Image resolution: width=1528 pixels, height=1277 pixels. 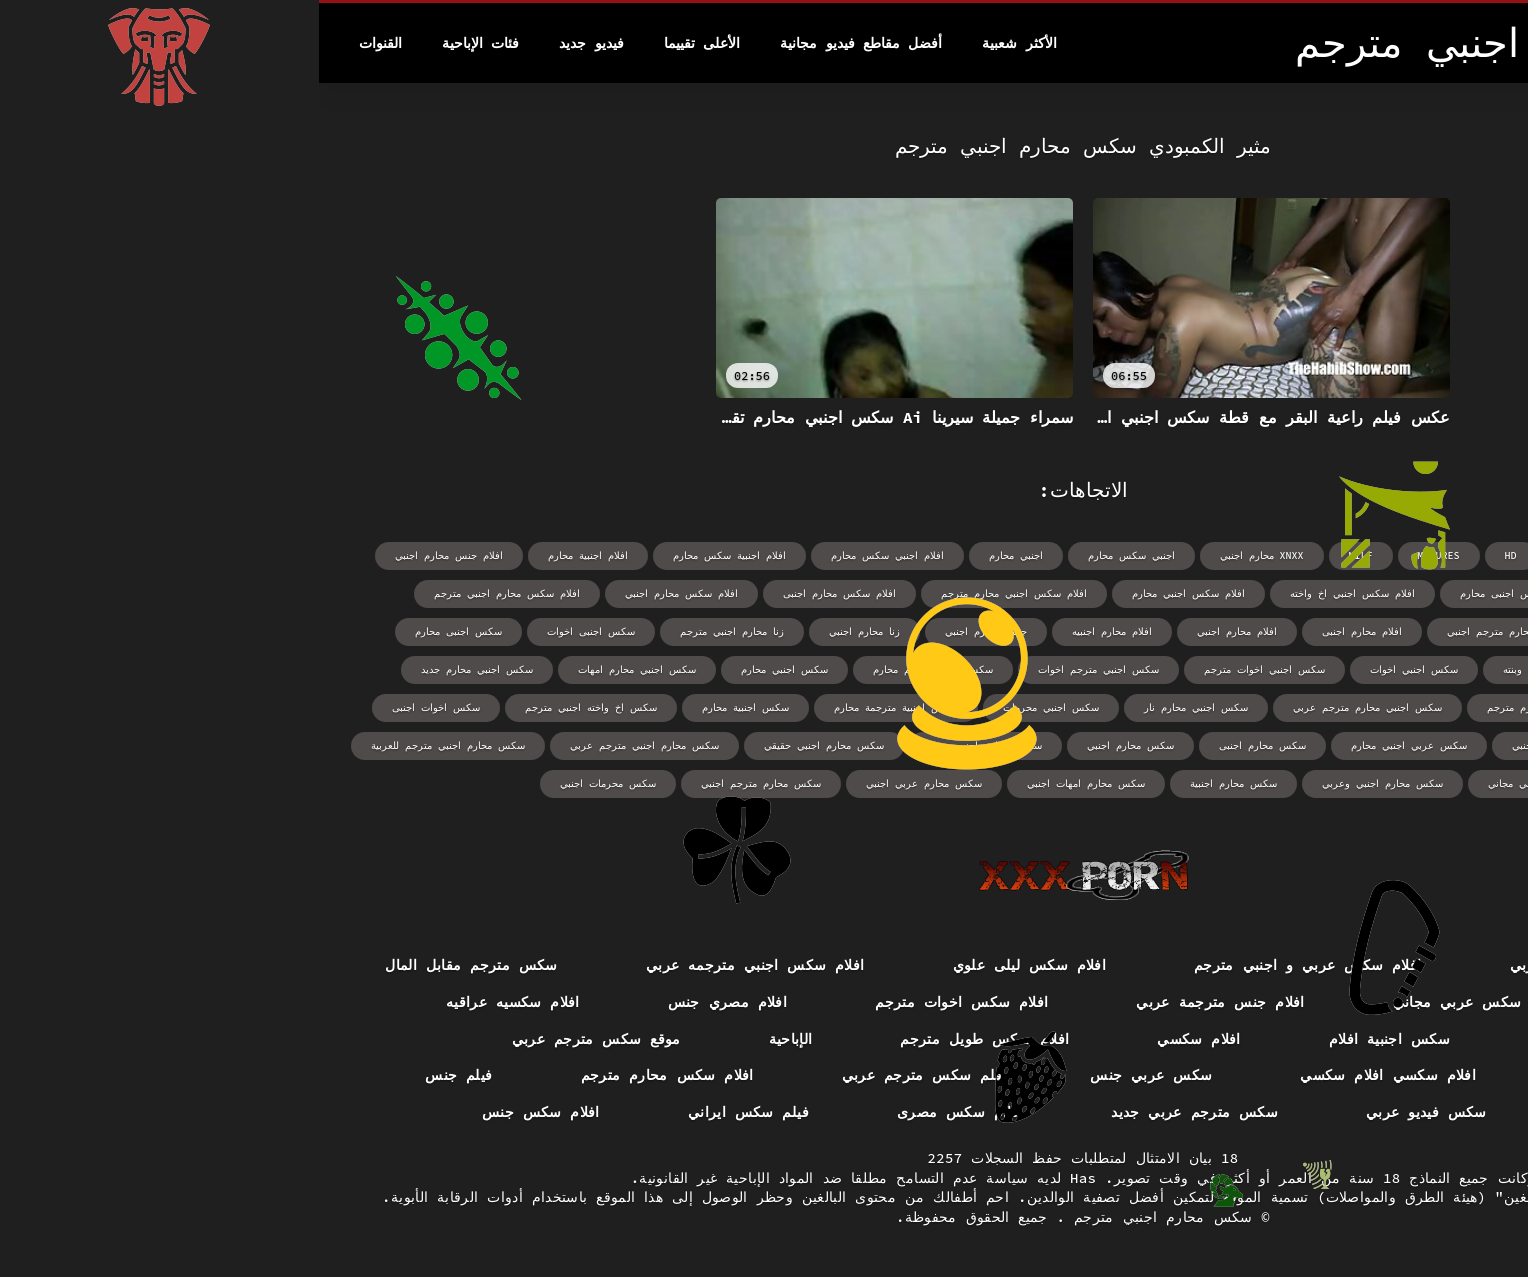 I want to click on indicates a bleeding or infection status effect, so click(x=458, y=337).